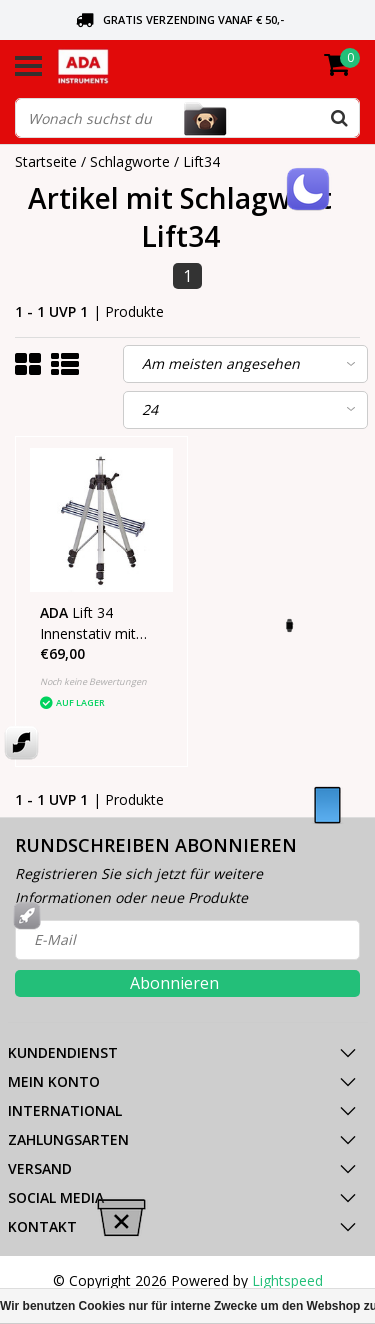  I want to click on folder containing pug-related images or files, so click(205, 120).